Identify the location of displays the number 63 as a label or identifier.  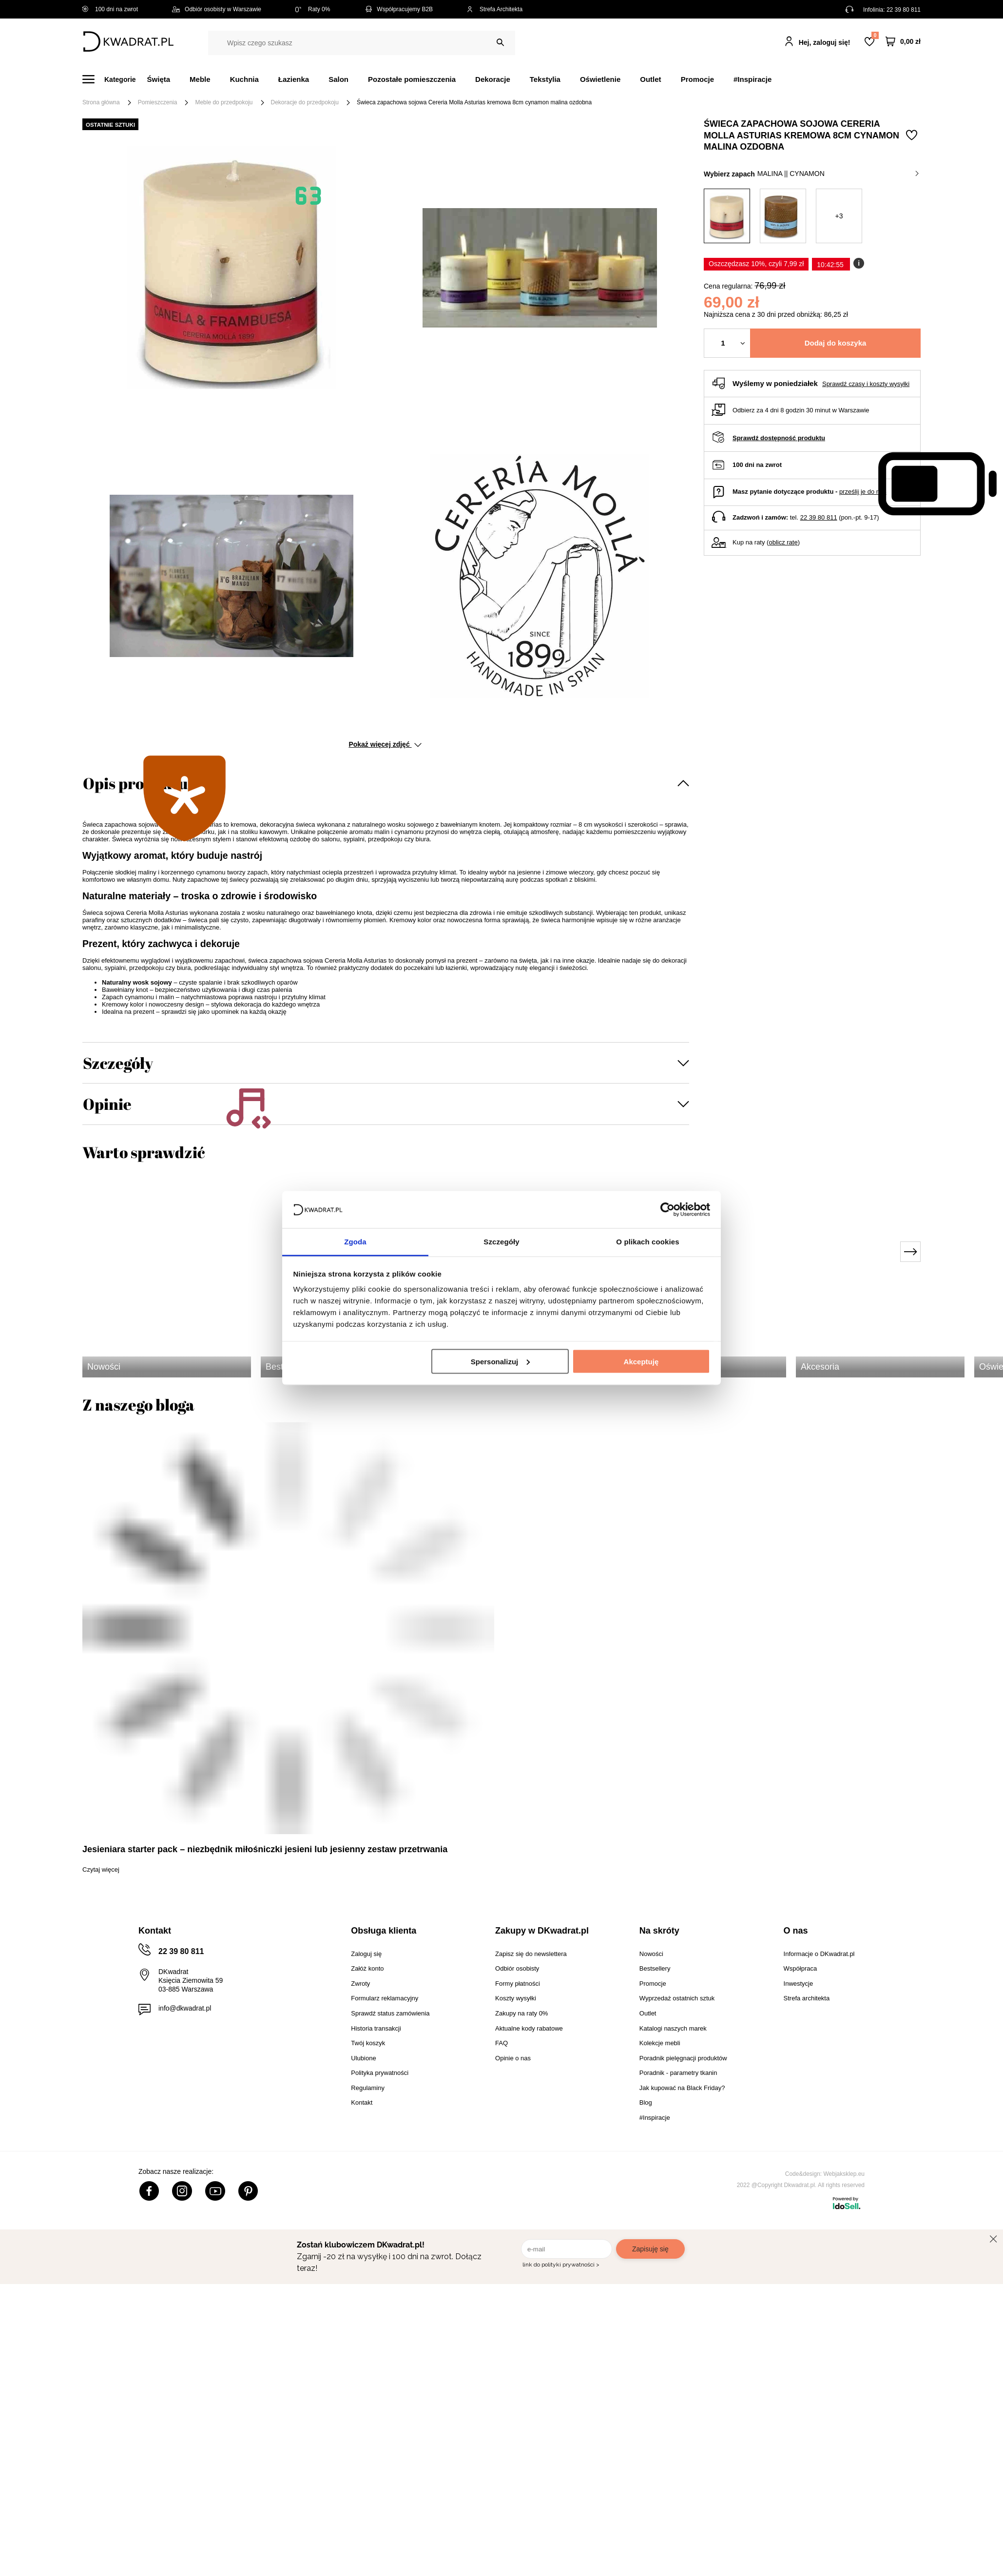
(308, 195).